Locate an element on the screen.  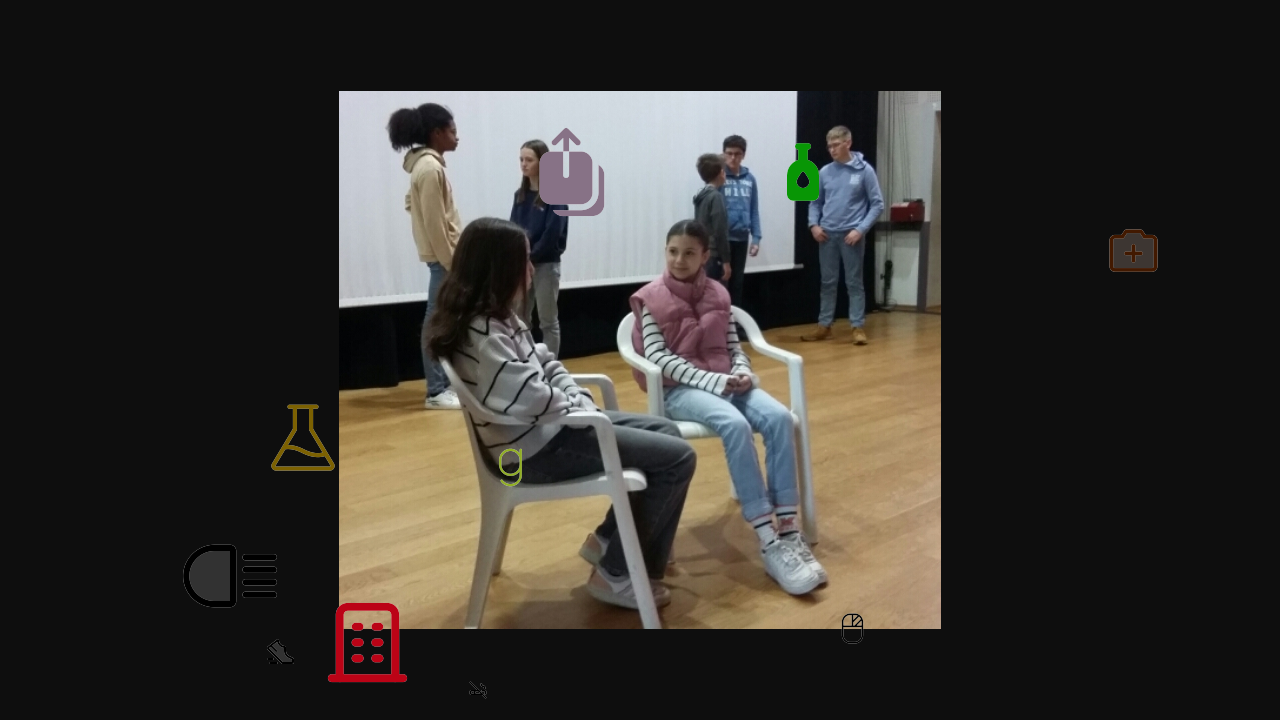
right-click to open context menu is located at coordinates (852, 628).